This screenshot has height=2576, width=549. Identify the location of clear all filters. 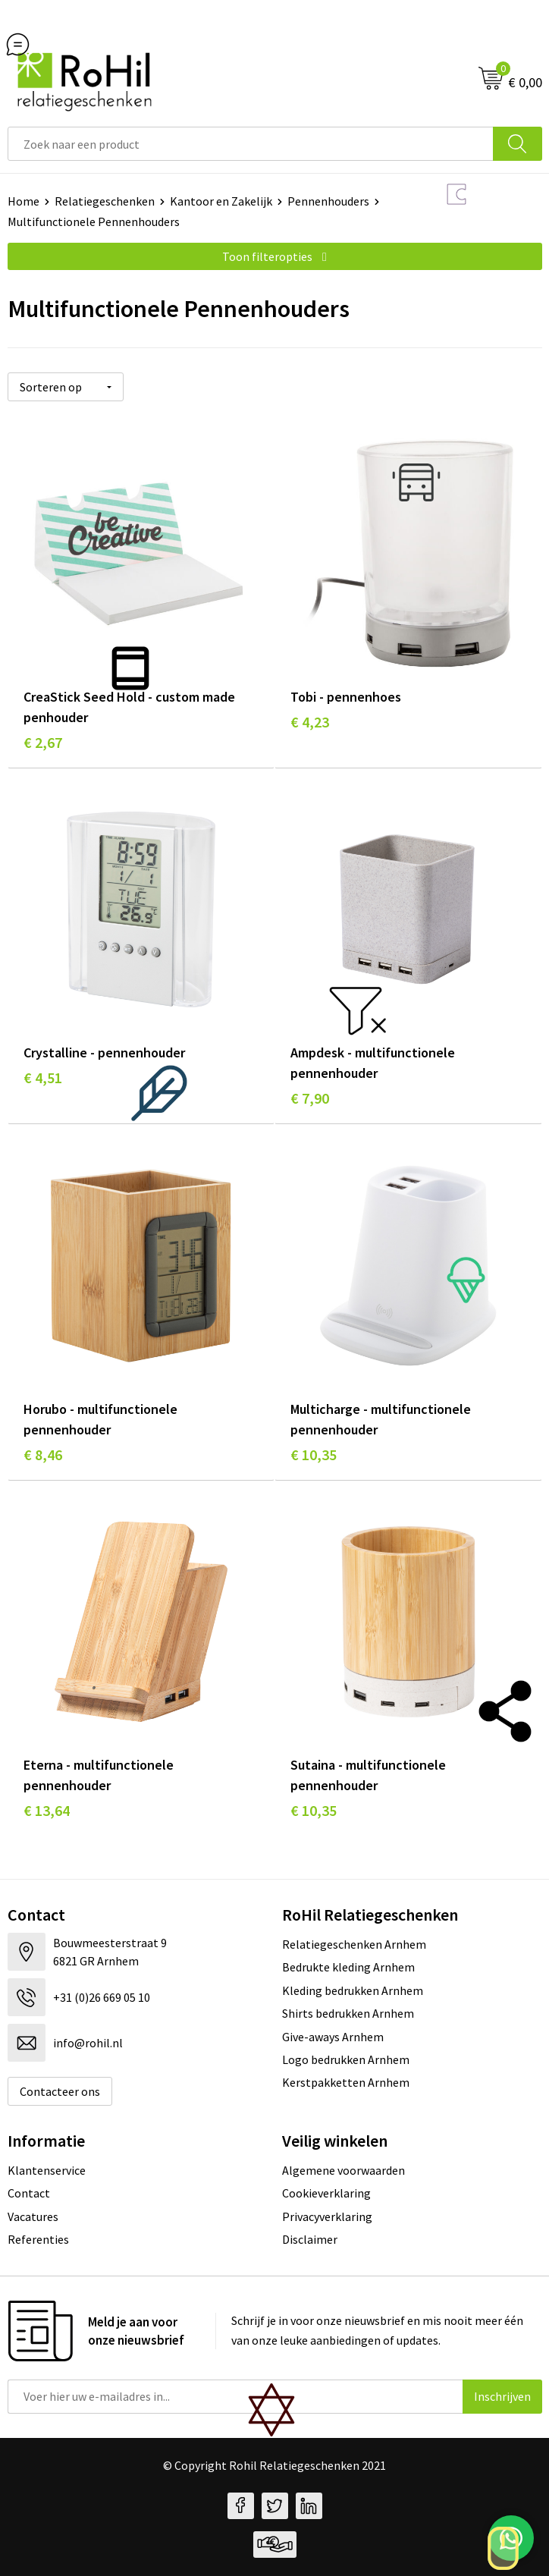
(356, 1009).